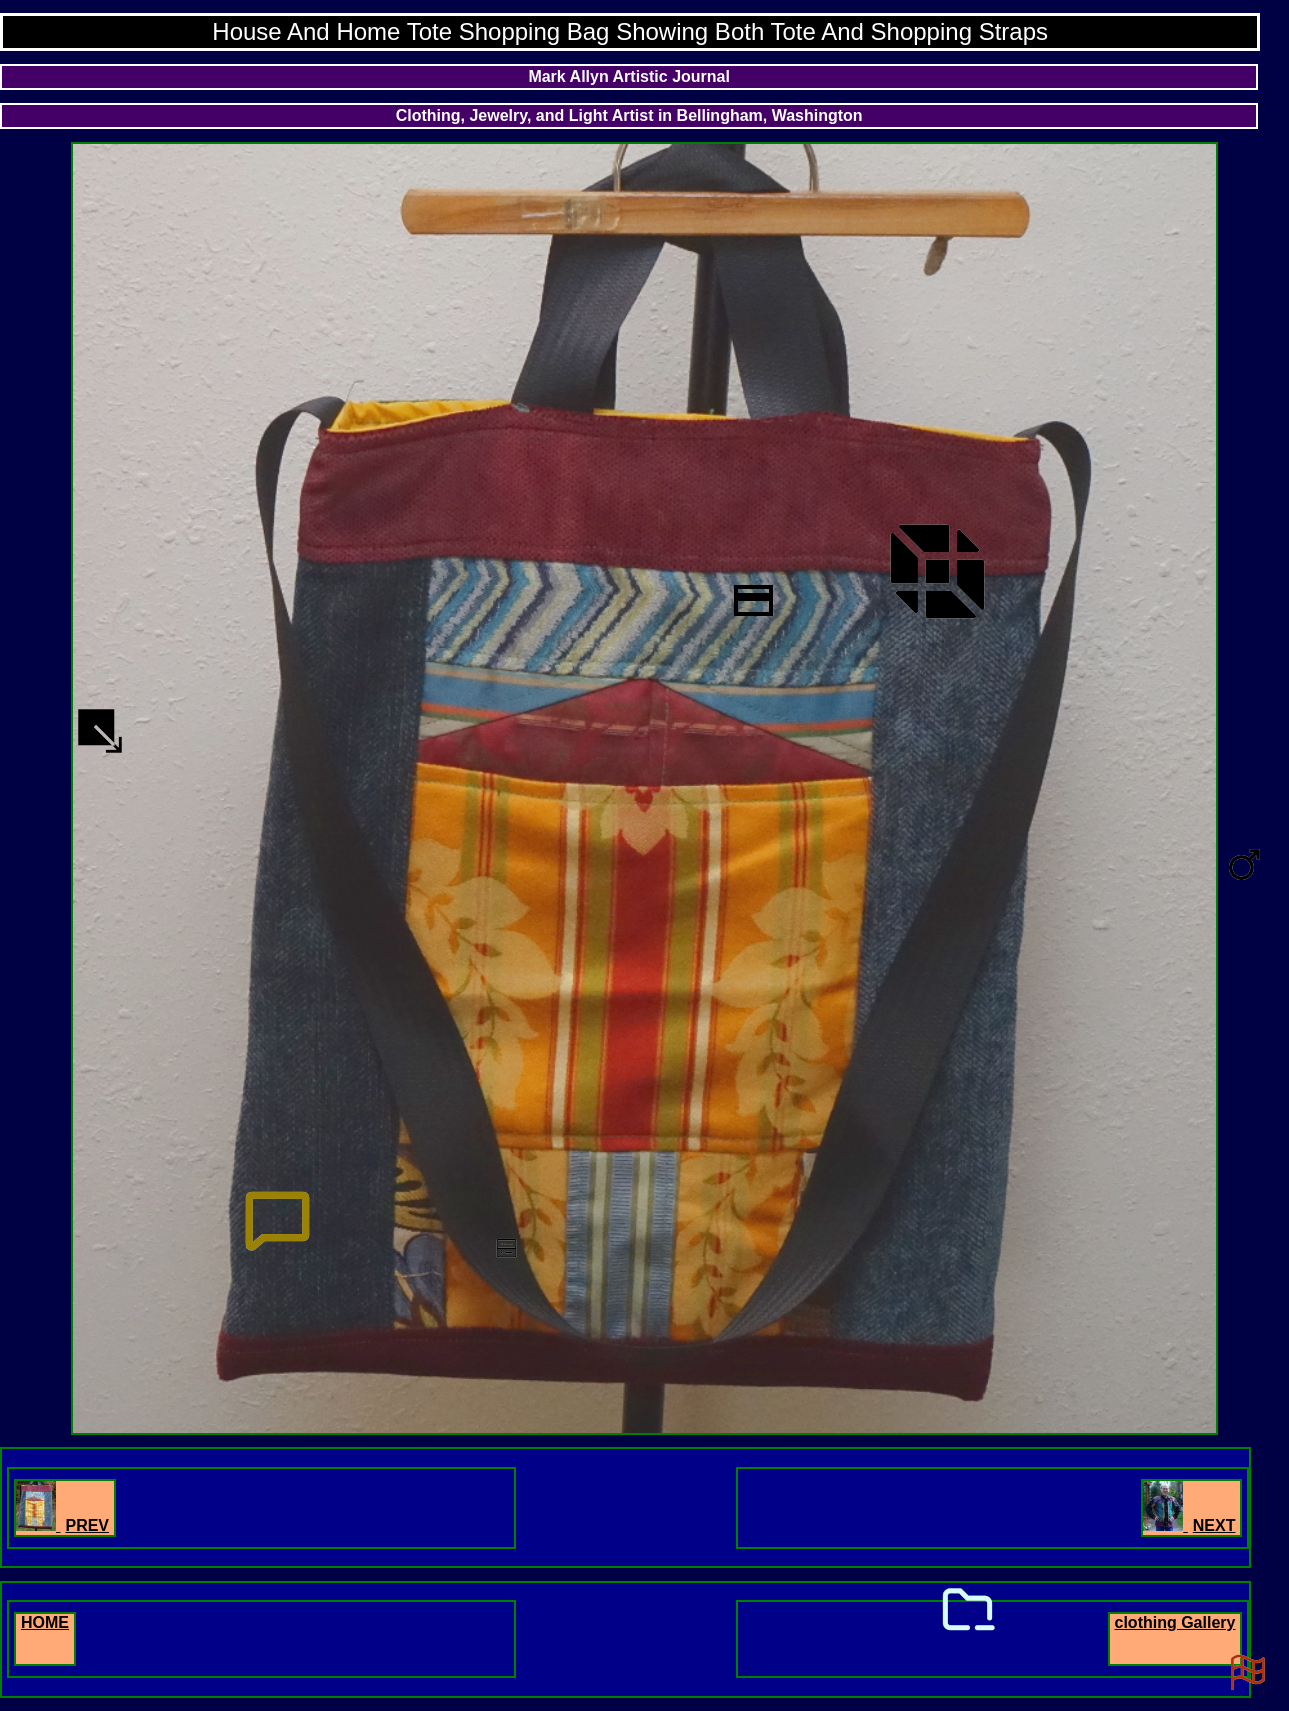 The image size is (1289, 1711). Describe the element at coordinates (506, 1248) in the screenshot. I see `access server settings or management` at that location.